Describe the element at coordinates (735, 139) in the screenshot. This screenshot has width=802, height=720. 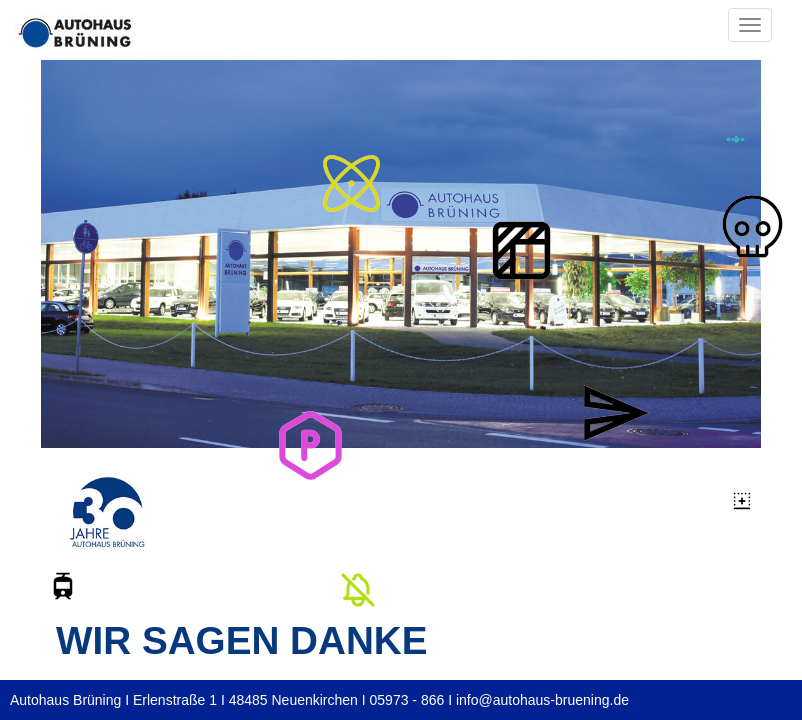
I see `open citymapper for transit directions` at that location.